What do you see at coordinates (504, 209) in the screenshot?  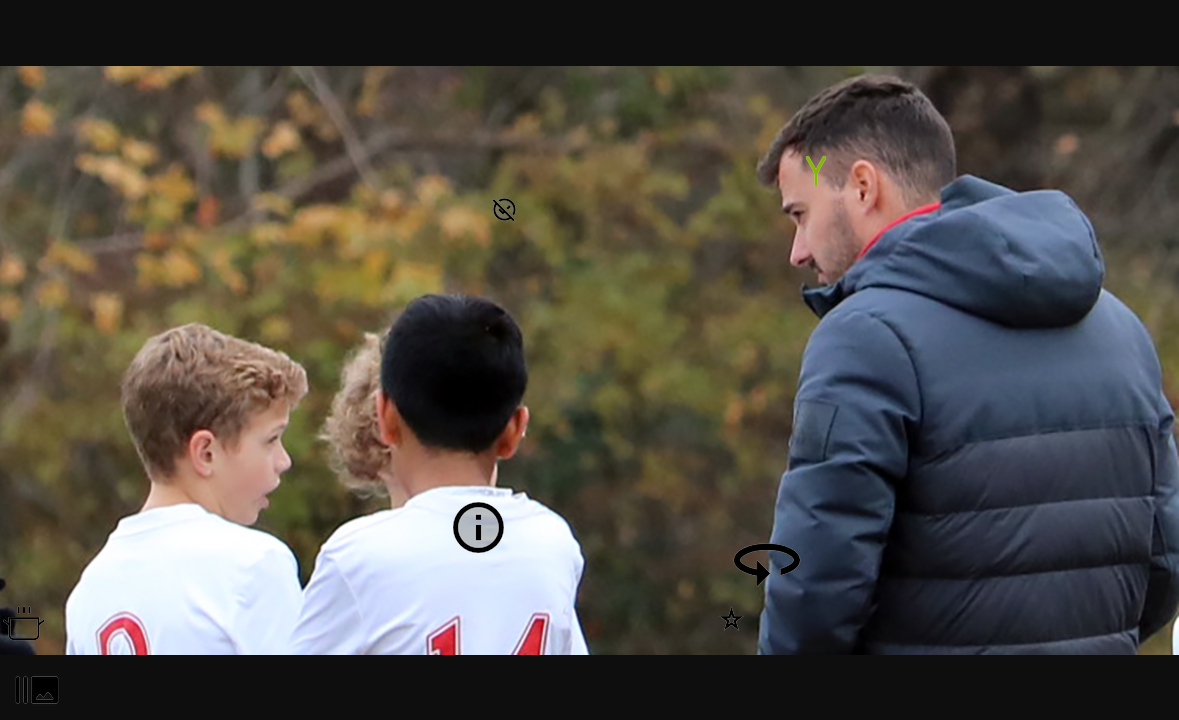 I see `indicates content has been unpublished` at bounding box center [504, 209].